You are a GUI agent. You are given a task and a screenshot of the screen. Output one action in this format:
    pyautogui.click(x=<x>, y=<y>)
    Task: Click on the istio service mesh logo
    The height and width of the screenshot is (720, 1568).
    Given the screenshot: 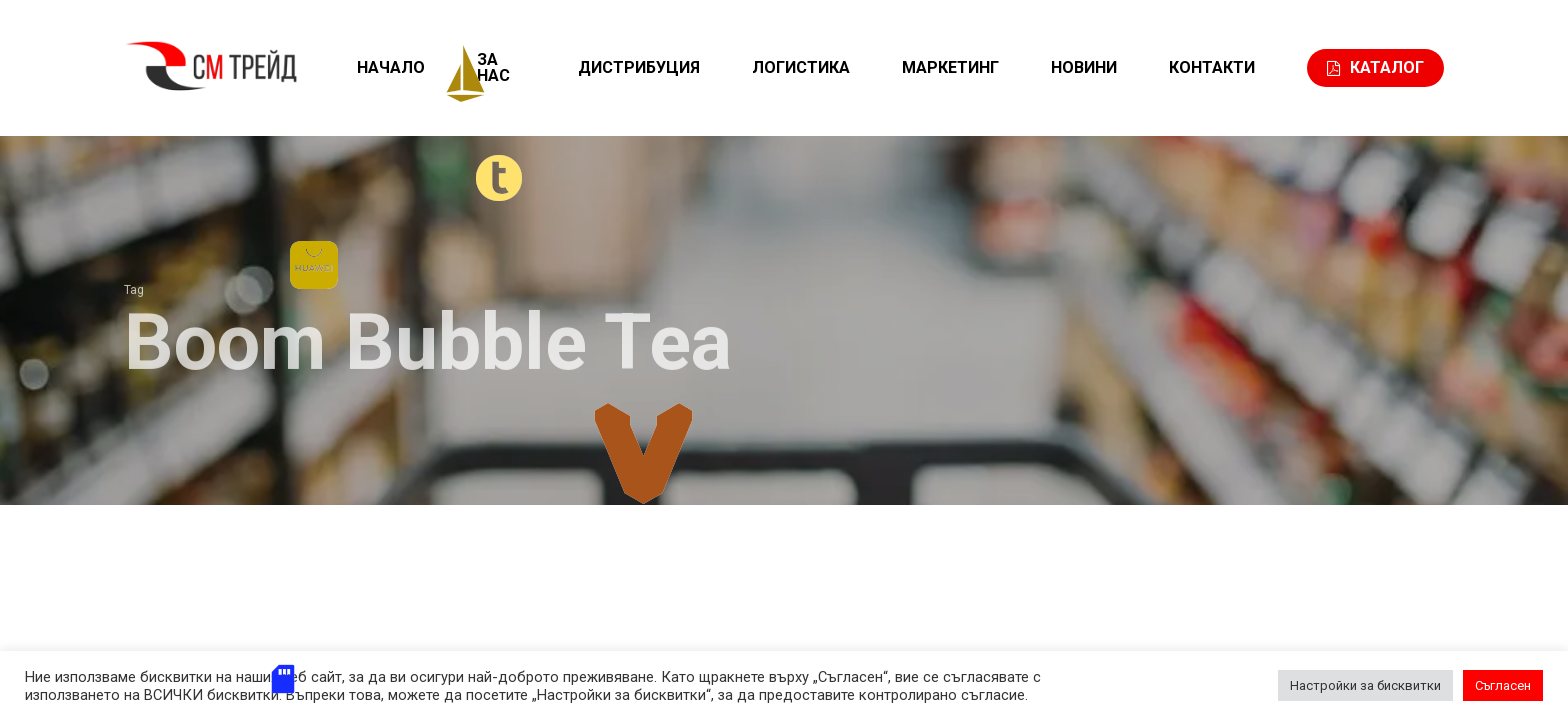 What is the action you would take?
    pyautogui.click(x=465, y=73)
    